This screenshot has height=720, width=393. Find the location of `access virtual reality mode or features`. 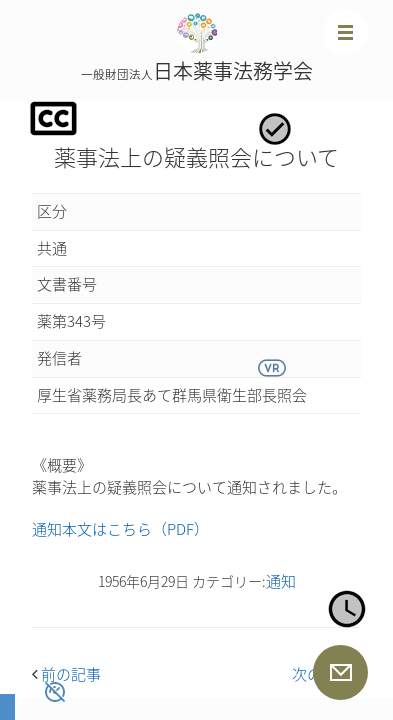

access virtual reality mode or features is located at coordinates (272, 368).